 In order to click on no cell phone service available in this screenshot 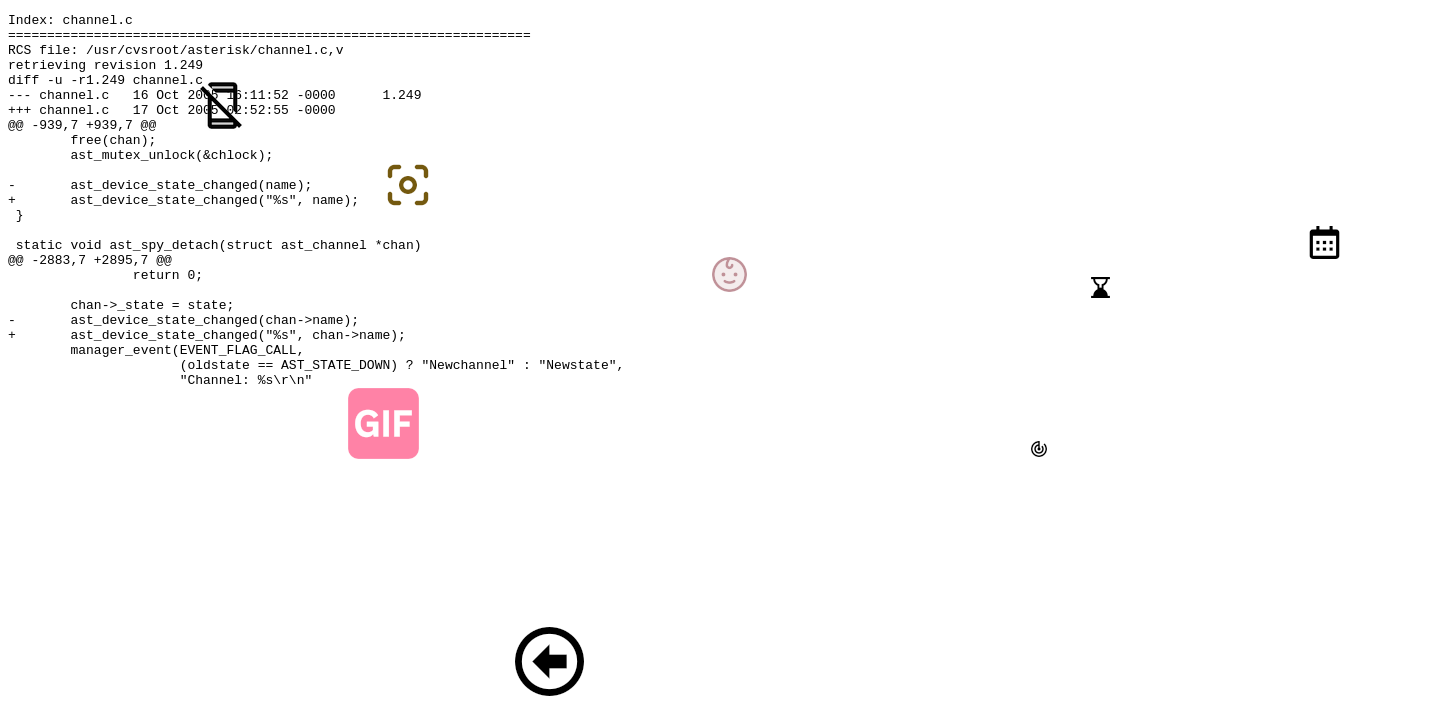, I will do `click(222, 105)`.